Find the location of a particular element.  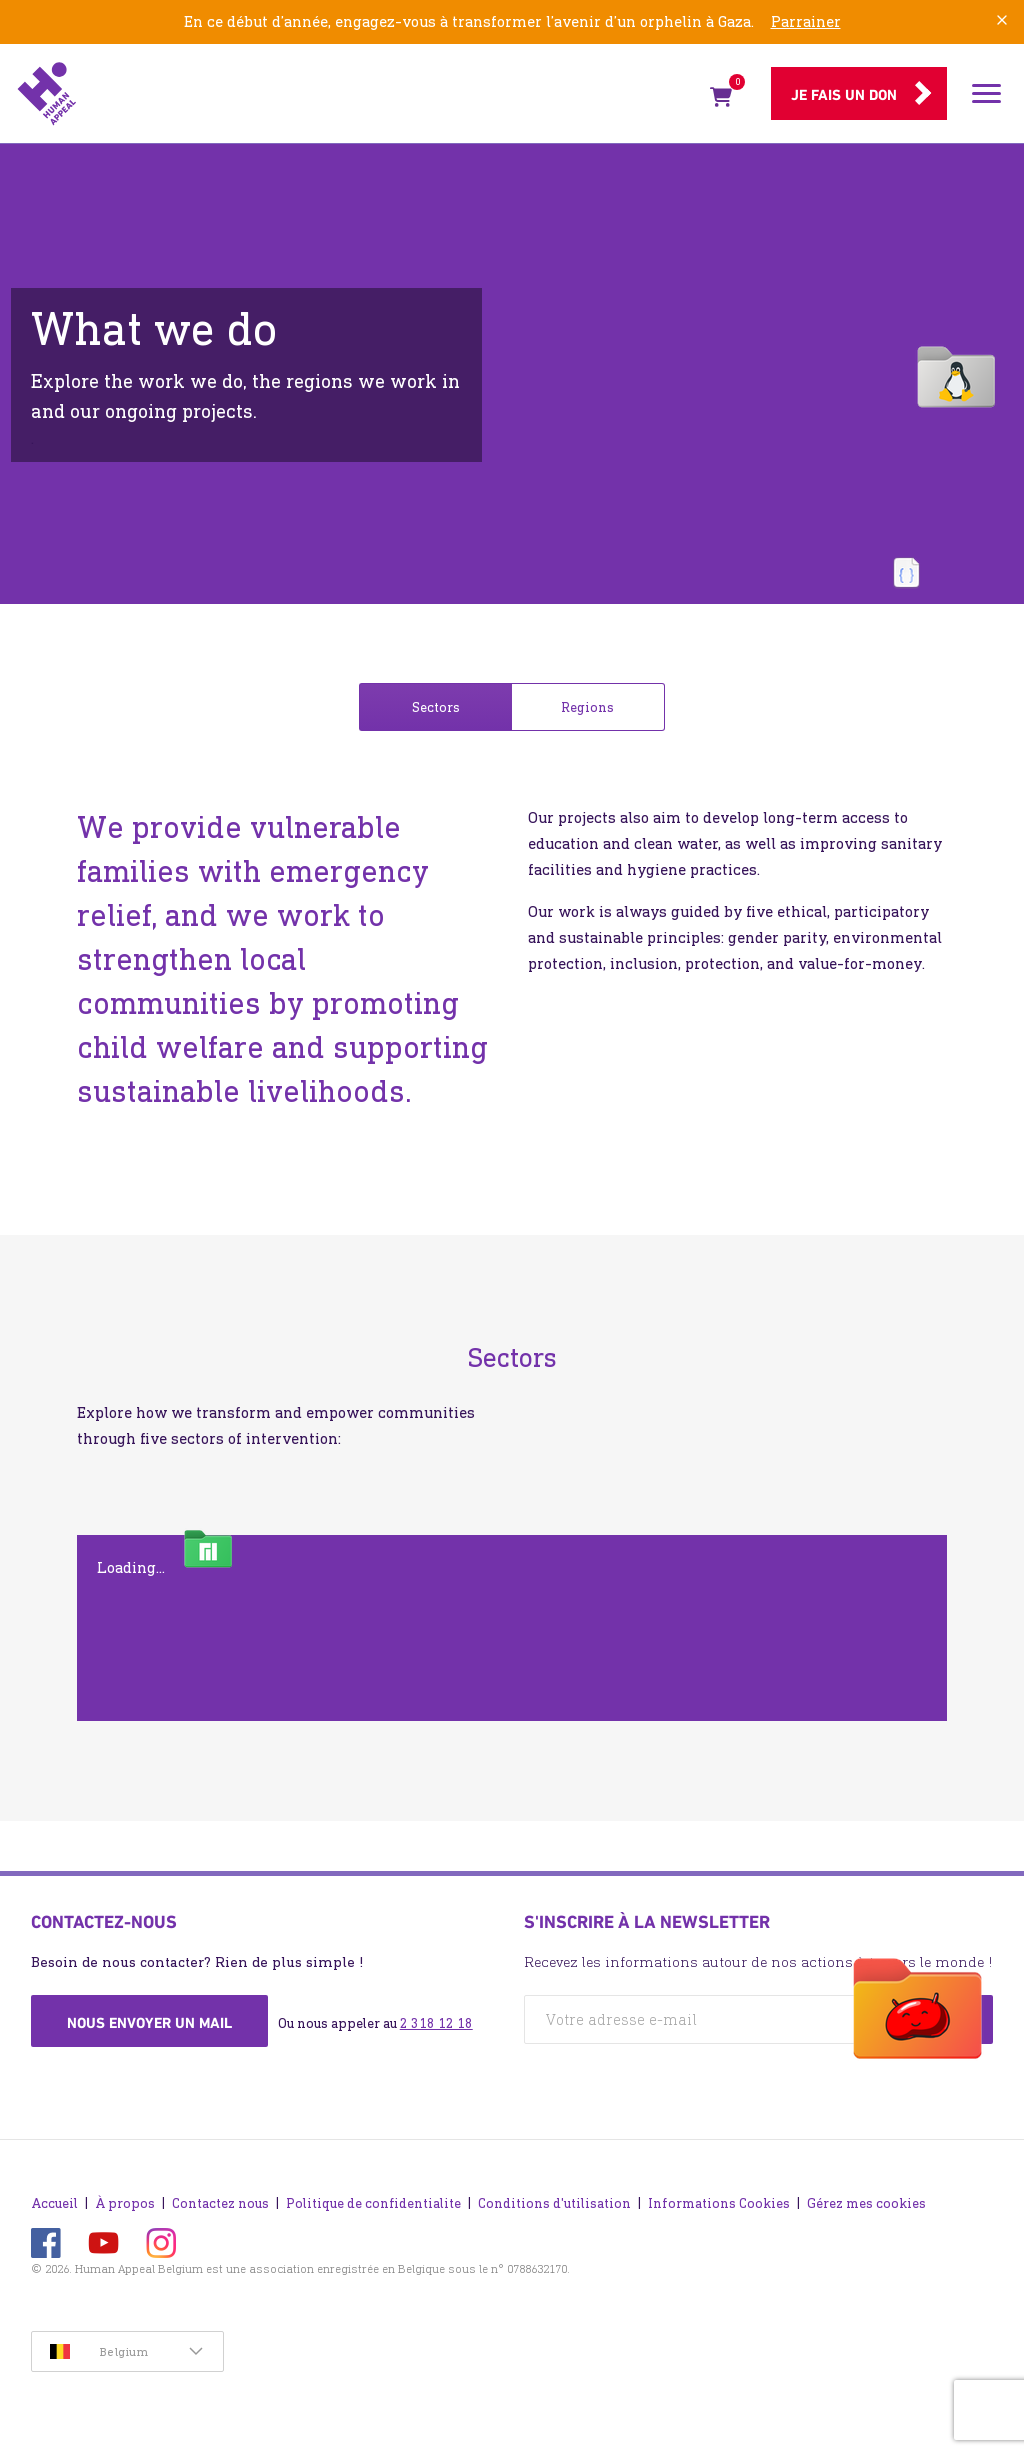

open android jelly bean system folder is located at coordinates (917, 2012).